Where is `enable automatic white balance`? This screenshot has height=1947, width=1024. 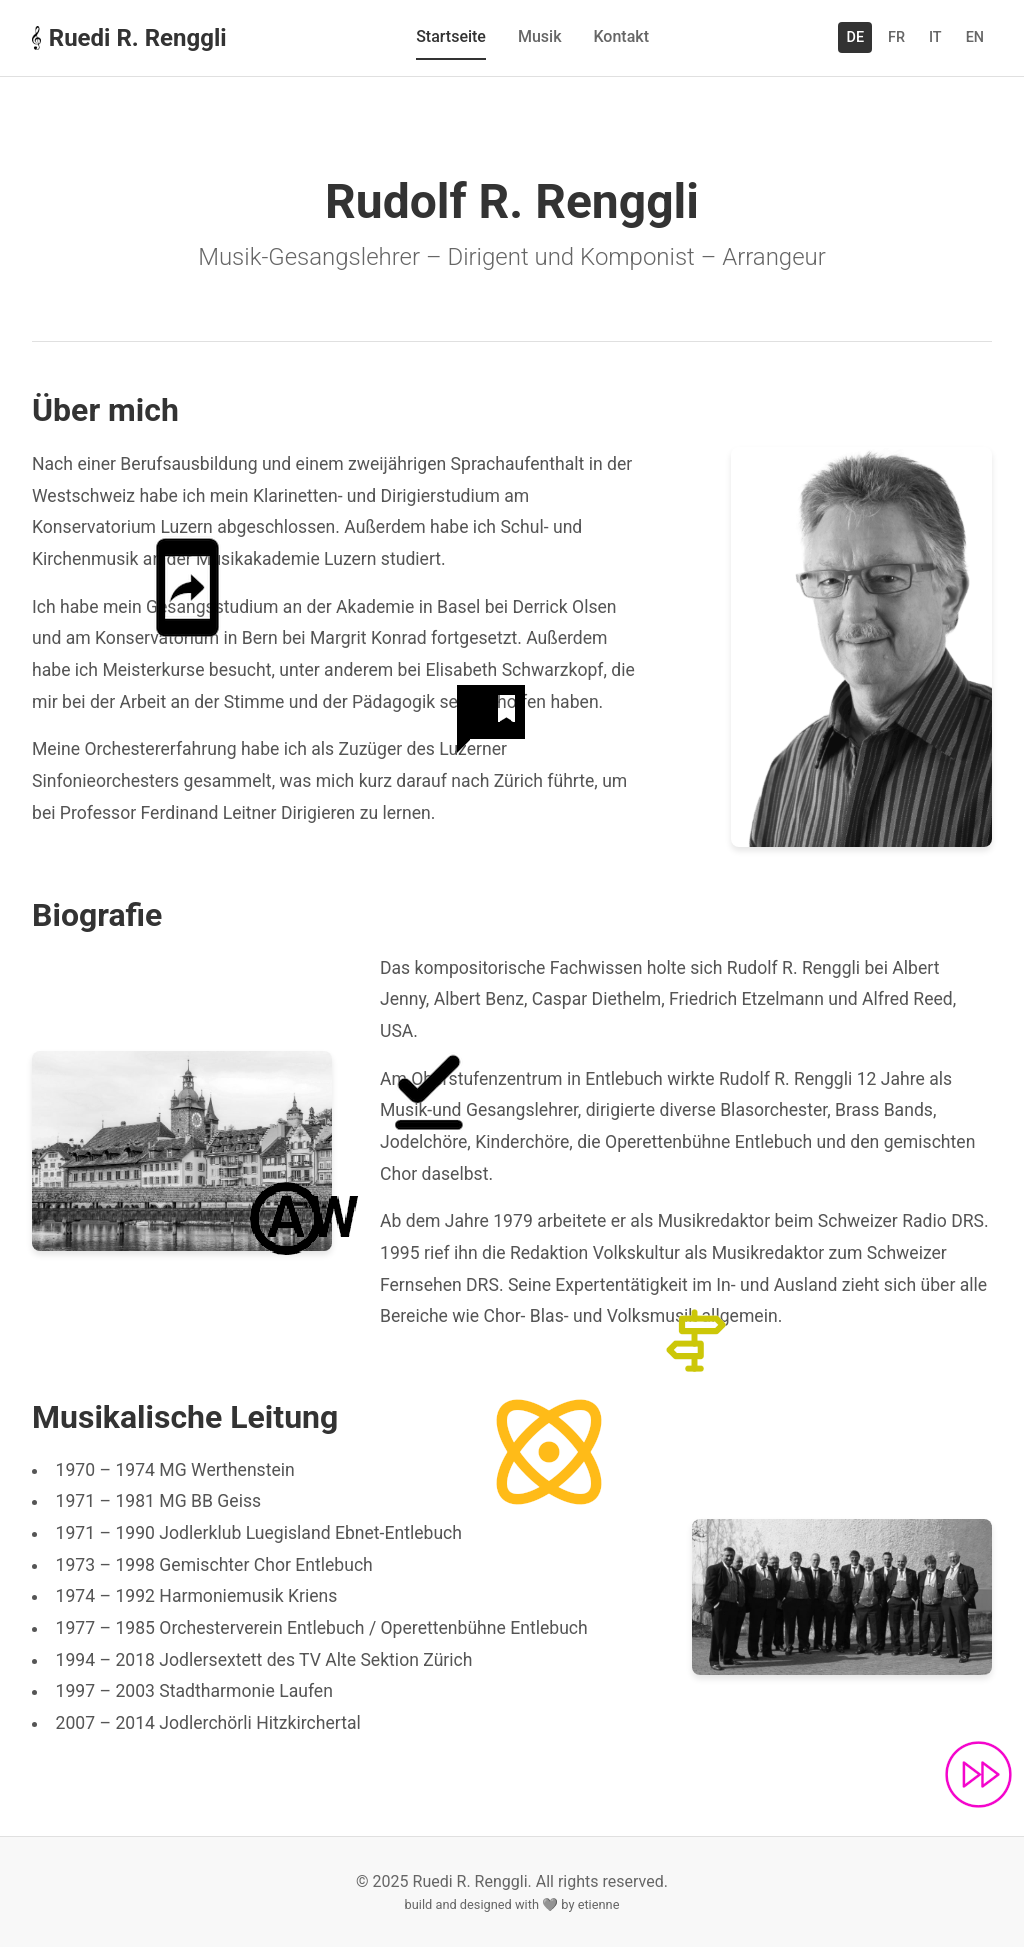 enable automatic white balance is located at coordinates (304, 1218).